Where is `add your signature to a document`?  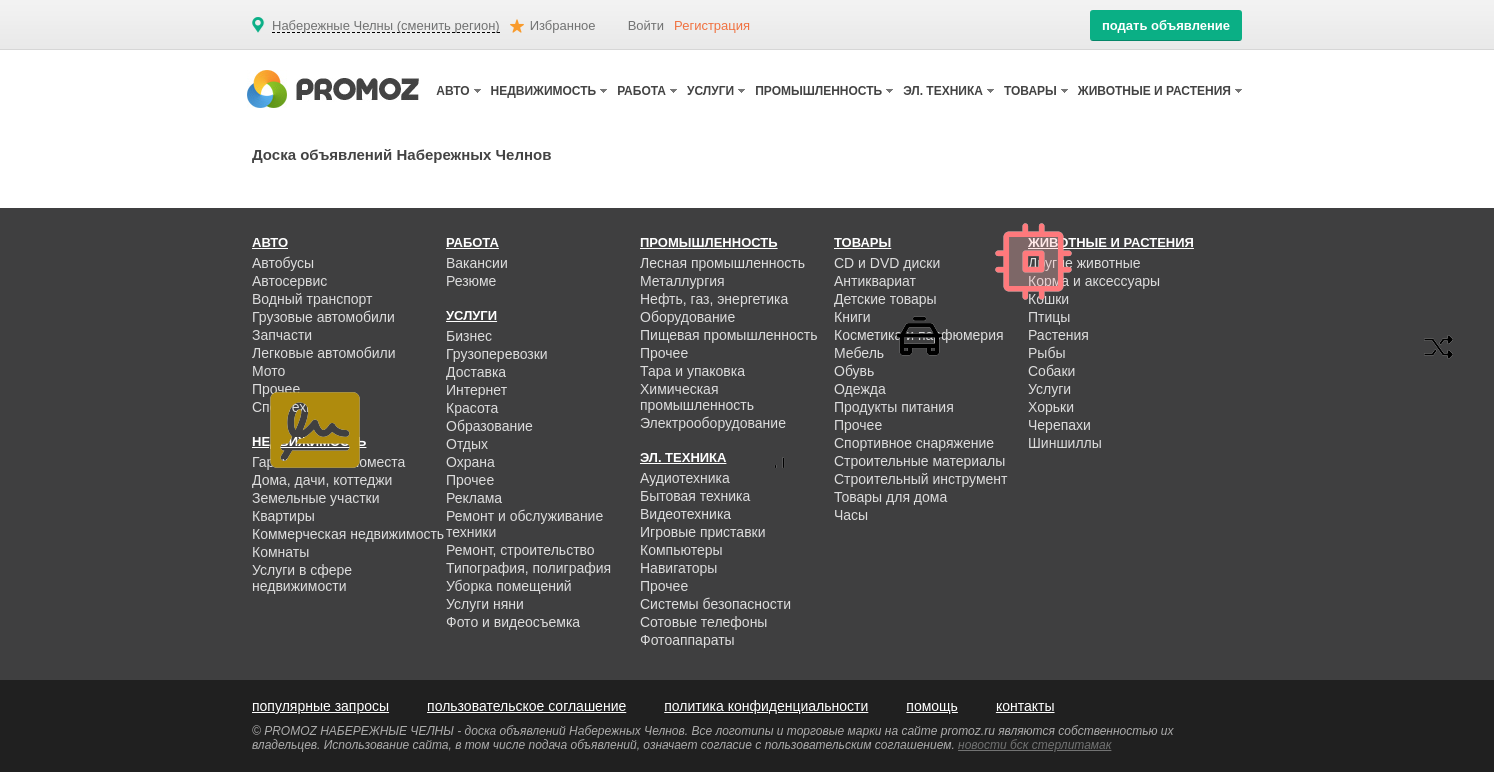 add your signature to a document is located at coordinates (315, 430).